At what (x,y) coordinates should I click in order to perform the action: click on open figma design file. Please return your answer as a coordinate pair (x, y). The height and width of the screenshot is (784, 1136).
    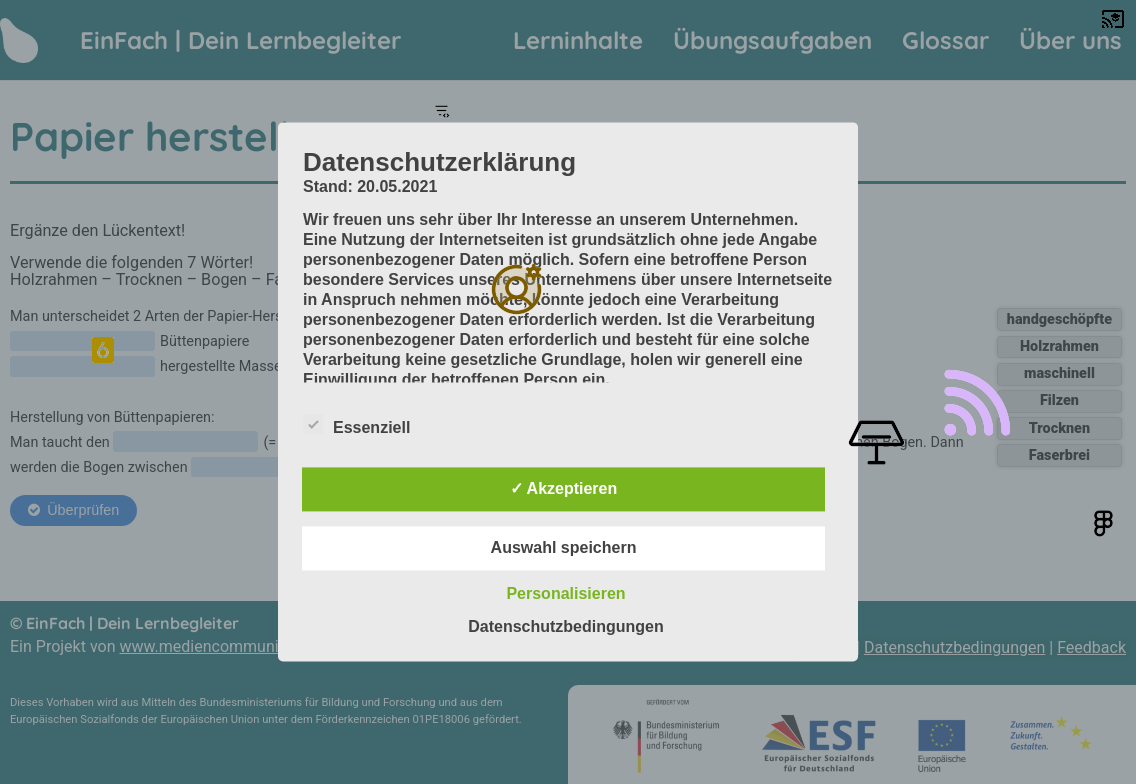
    Looking at the image, I should click on (1103, 523).